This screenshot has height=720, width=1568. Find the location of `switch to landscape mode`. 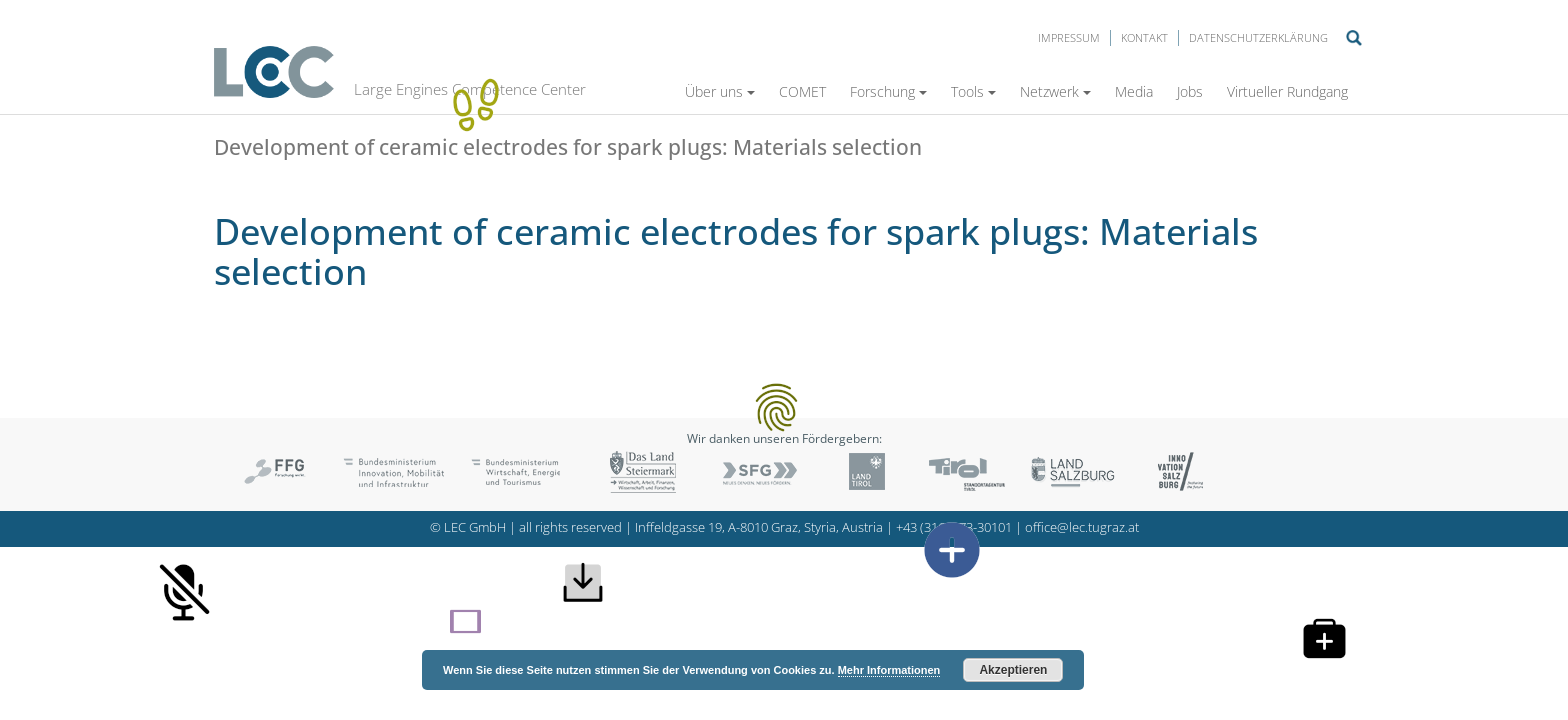

switch to landscape mode is located at coordinates (465, 621).